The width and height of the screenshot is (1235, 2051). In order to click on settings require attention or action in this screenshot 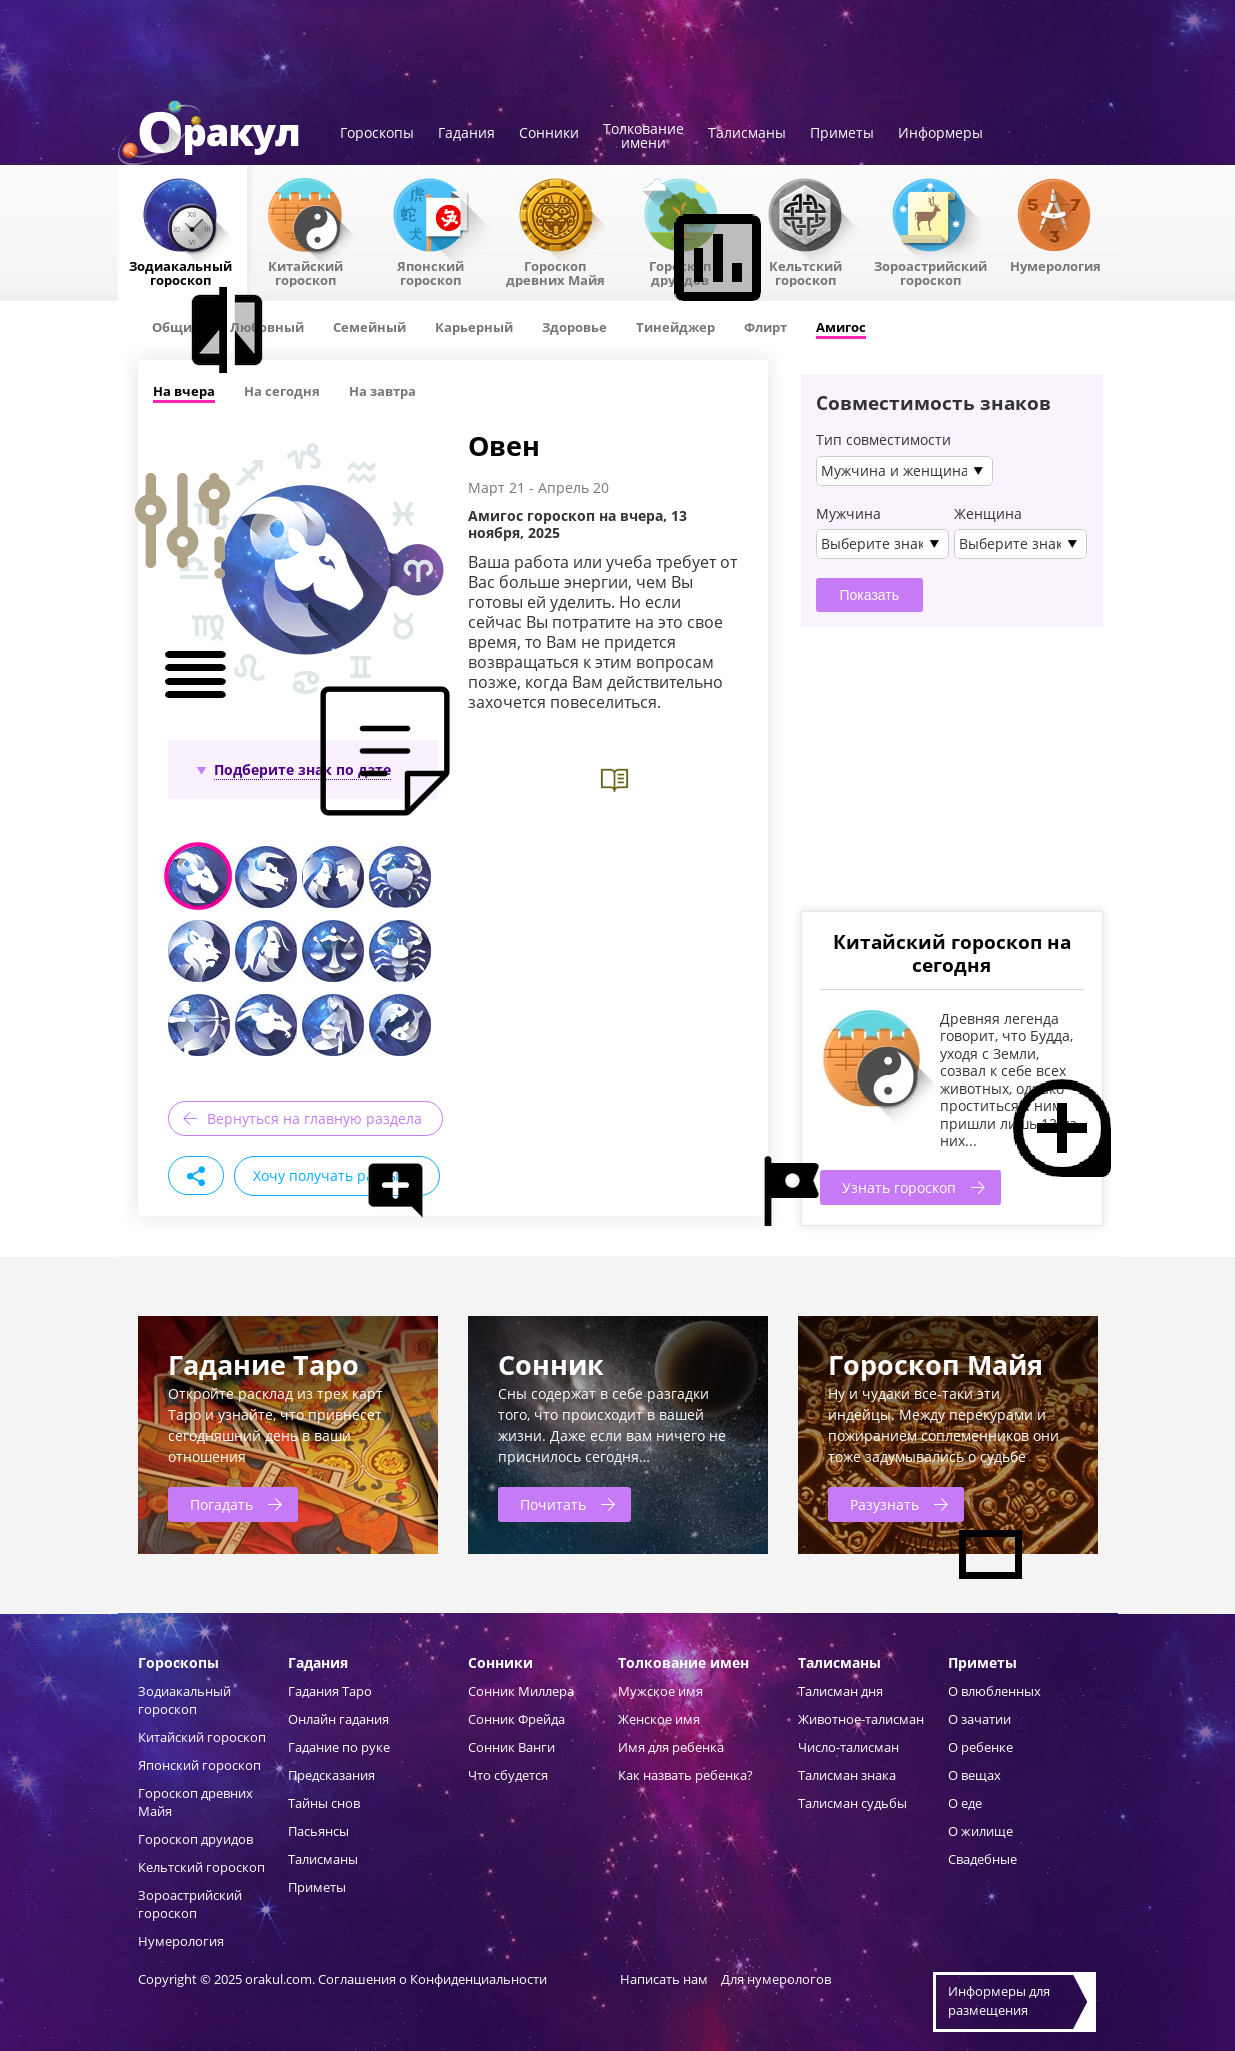, I will do `click(182, 520)`.